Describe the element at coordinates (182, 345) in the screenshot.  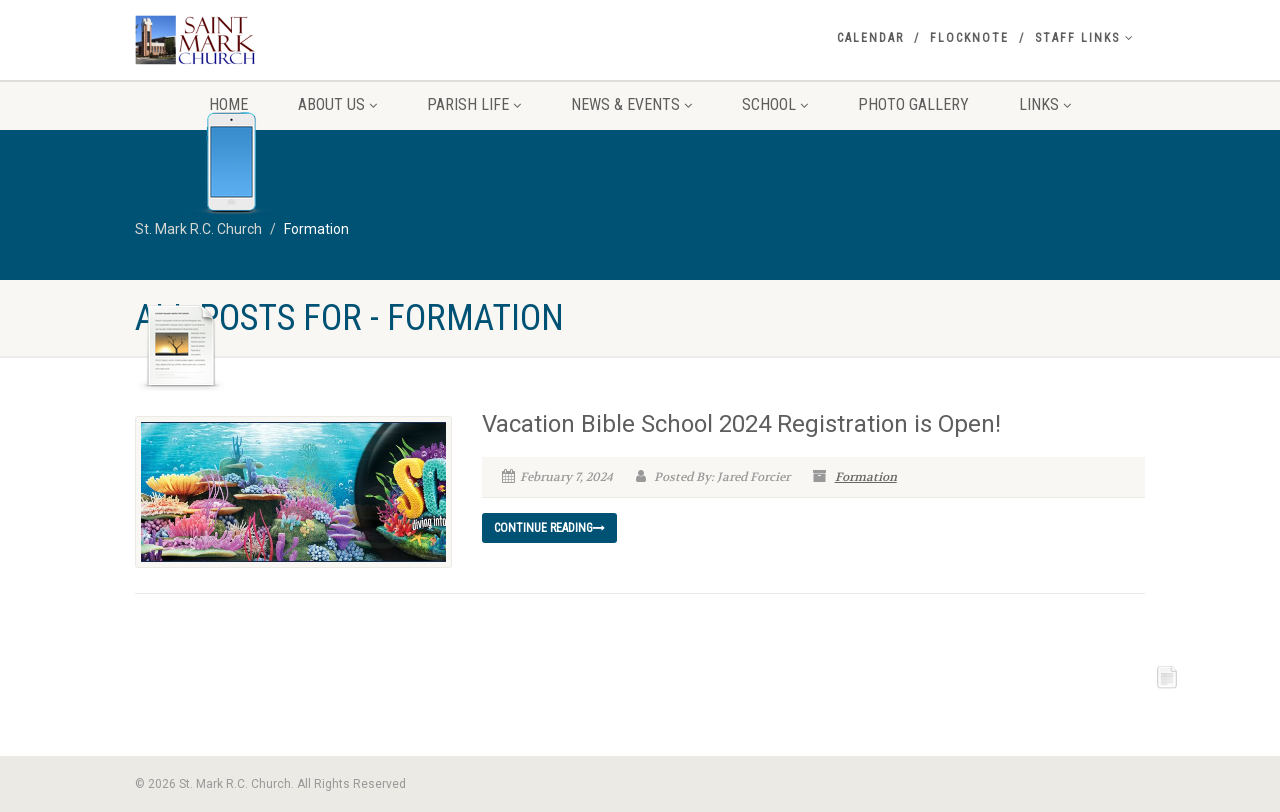
I see `open a document file` at that location.